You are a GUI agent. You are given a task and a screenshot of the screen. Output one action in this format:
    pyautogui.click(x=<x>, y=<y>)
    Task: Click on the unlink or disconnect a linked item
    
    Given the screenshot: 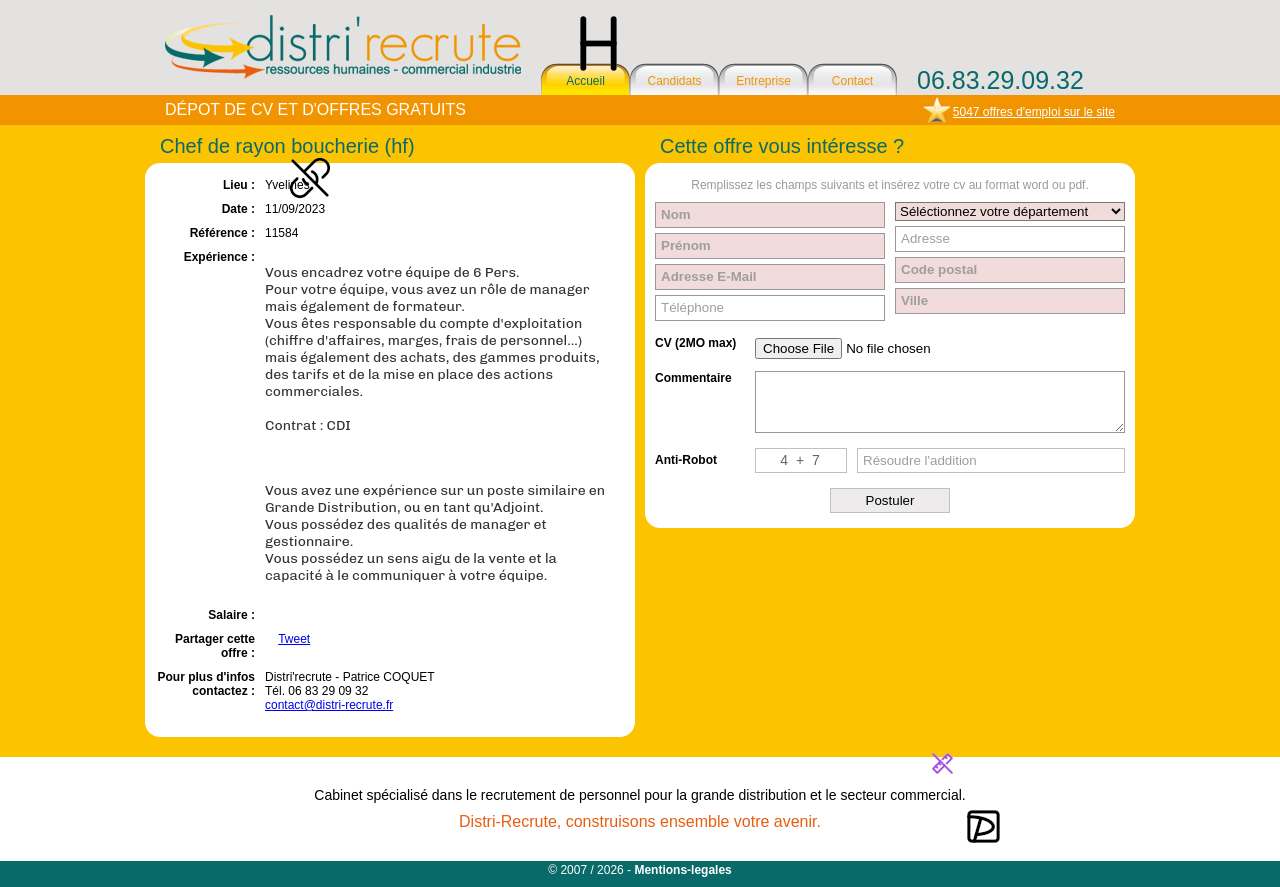 What is the action you would take?
    pyautogui.click(x=310, y=178)
    